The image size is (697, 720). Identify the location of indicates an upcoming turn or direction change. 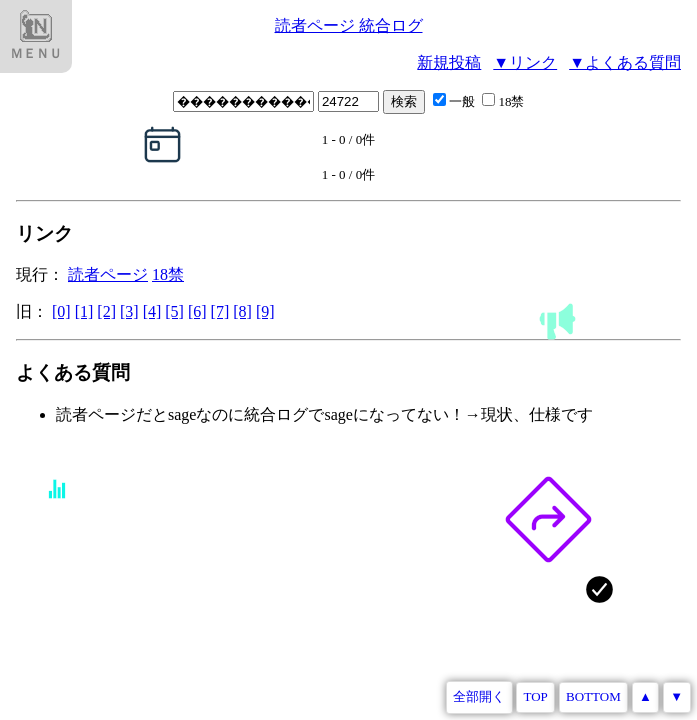
(548, 519).